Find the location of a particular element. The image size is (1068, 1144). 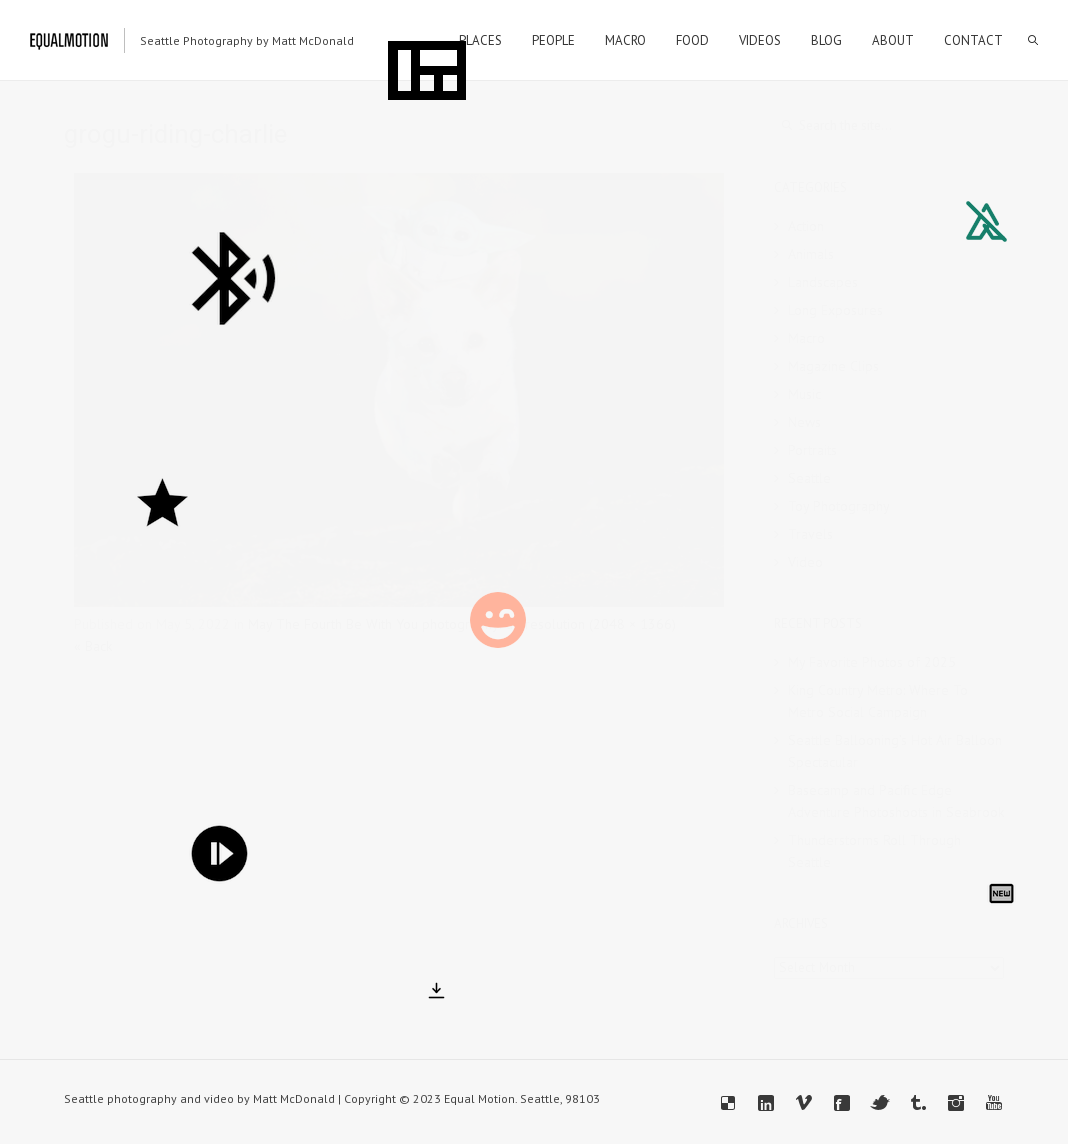

download file to device is located at coordinates (436, 990).